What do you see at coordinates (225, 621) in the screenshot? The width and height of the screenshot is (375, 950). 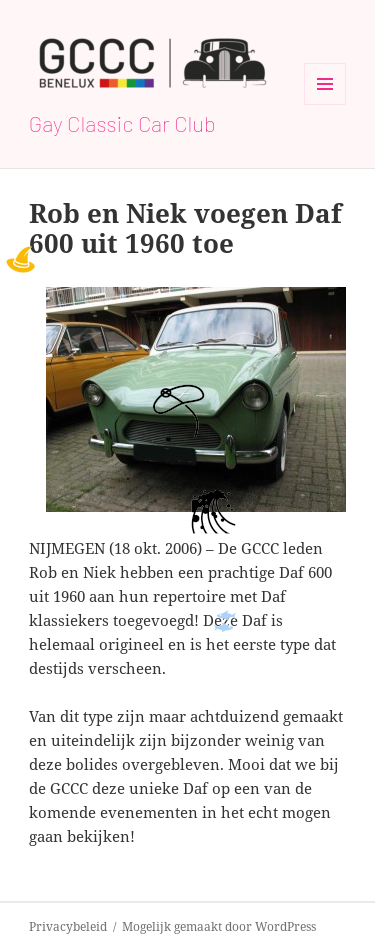 I see `indicates pisces zodiac sign` at bounding box center [225, 621].